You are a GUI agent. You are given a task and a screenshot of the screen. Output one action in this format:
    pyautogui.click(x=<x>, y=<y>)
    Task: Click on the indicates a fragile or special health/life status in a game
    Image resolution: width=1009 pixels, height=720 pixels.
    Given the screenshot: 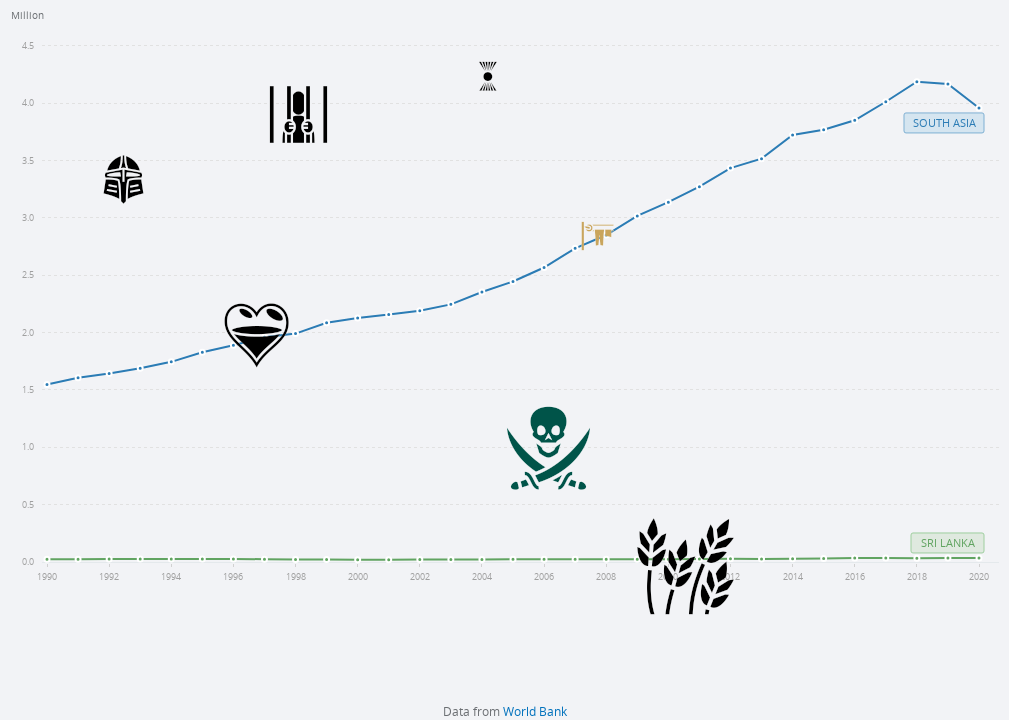 What is the action you would take?
    pyautogui.click(x=256, y=335)
    